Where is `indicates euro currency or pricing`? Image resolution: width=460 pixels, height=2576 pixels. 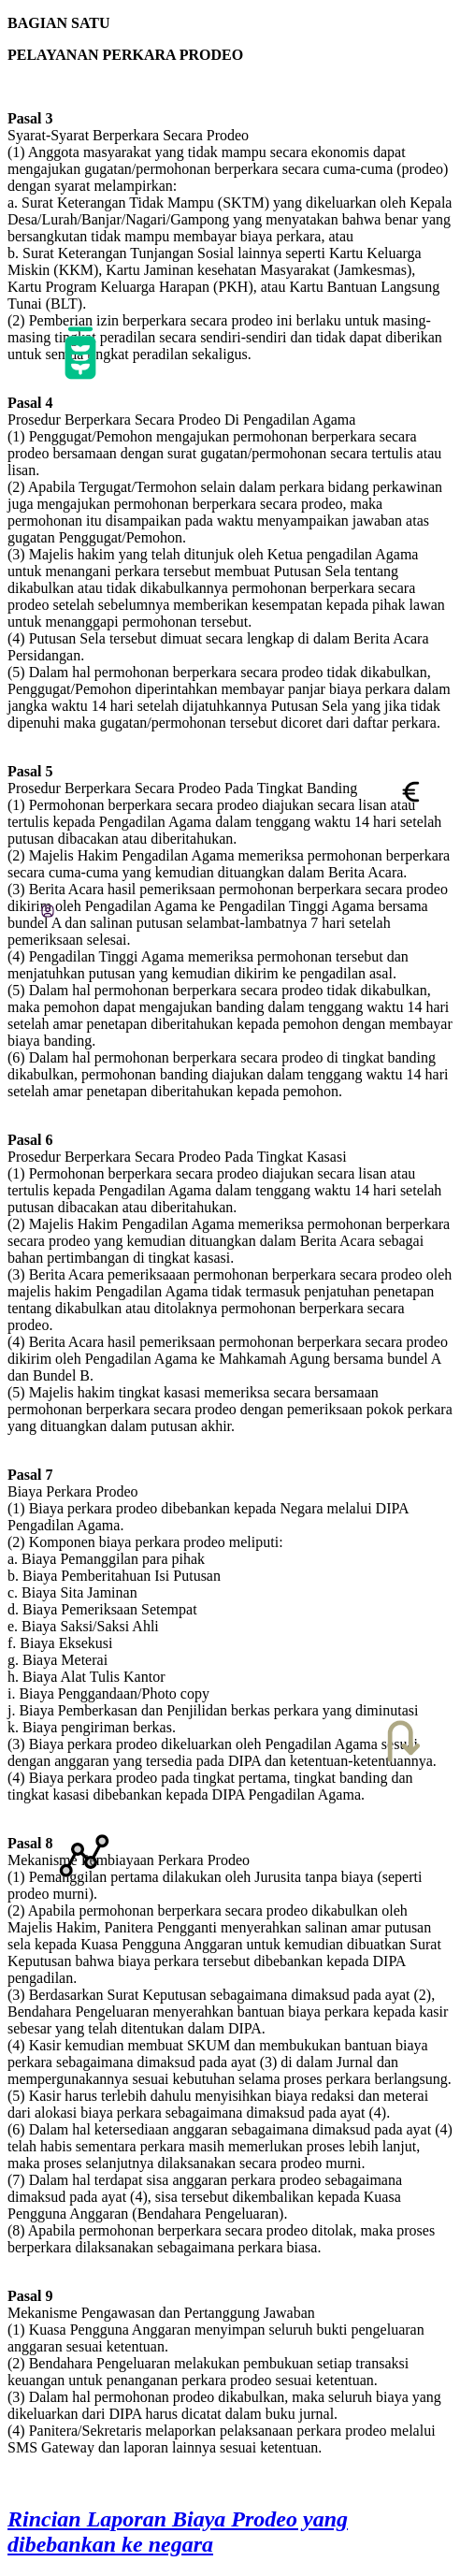 indicates euro currency or pricing is located at coordinates (411, 791).